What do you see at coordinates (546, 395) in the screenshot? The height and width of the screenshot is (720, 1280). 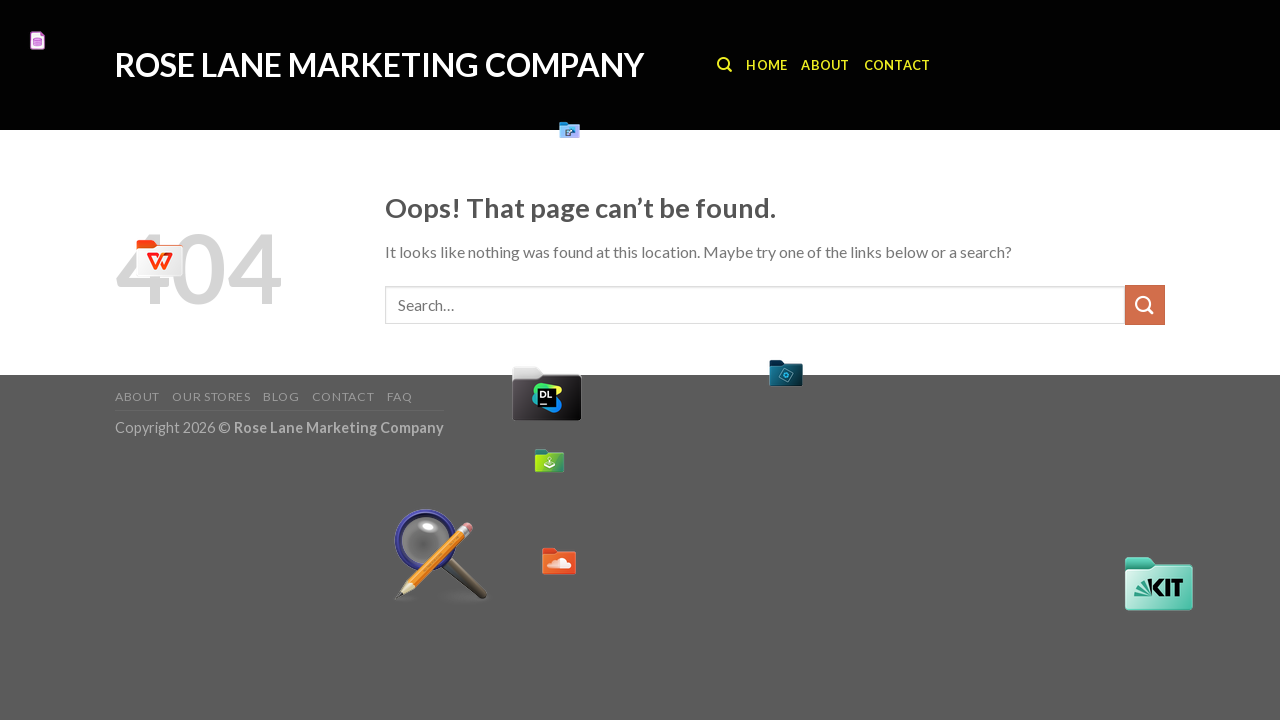 I see `open datalore project files folder` at bounding box center [546, 395].